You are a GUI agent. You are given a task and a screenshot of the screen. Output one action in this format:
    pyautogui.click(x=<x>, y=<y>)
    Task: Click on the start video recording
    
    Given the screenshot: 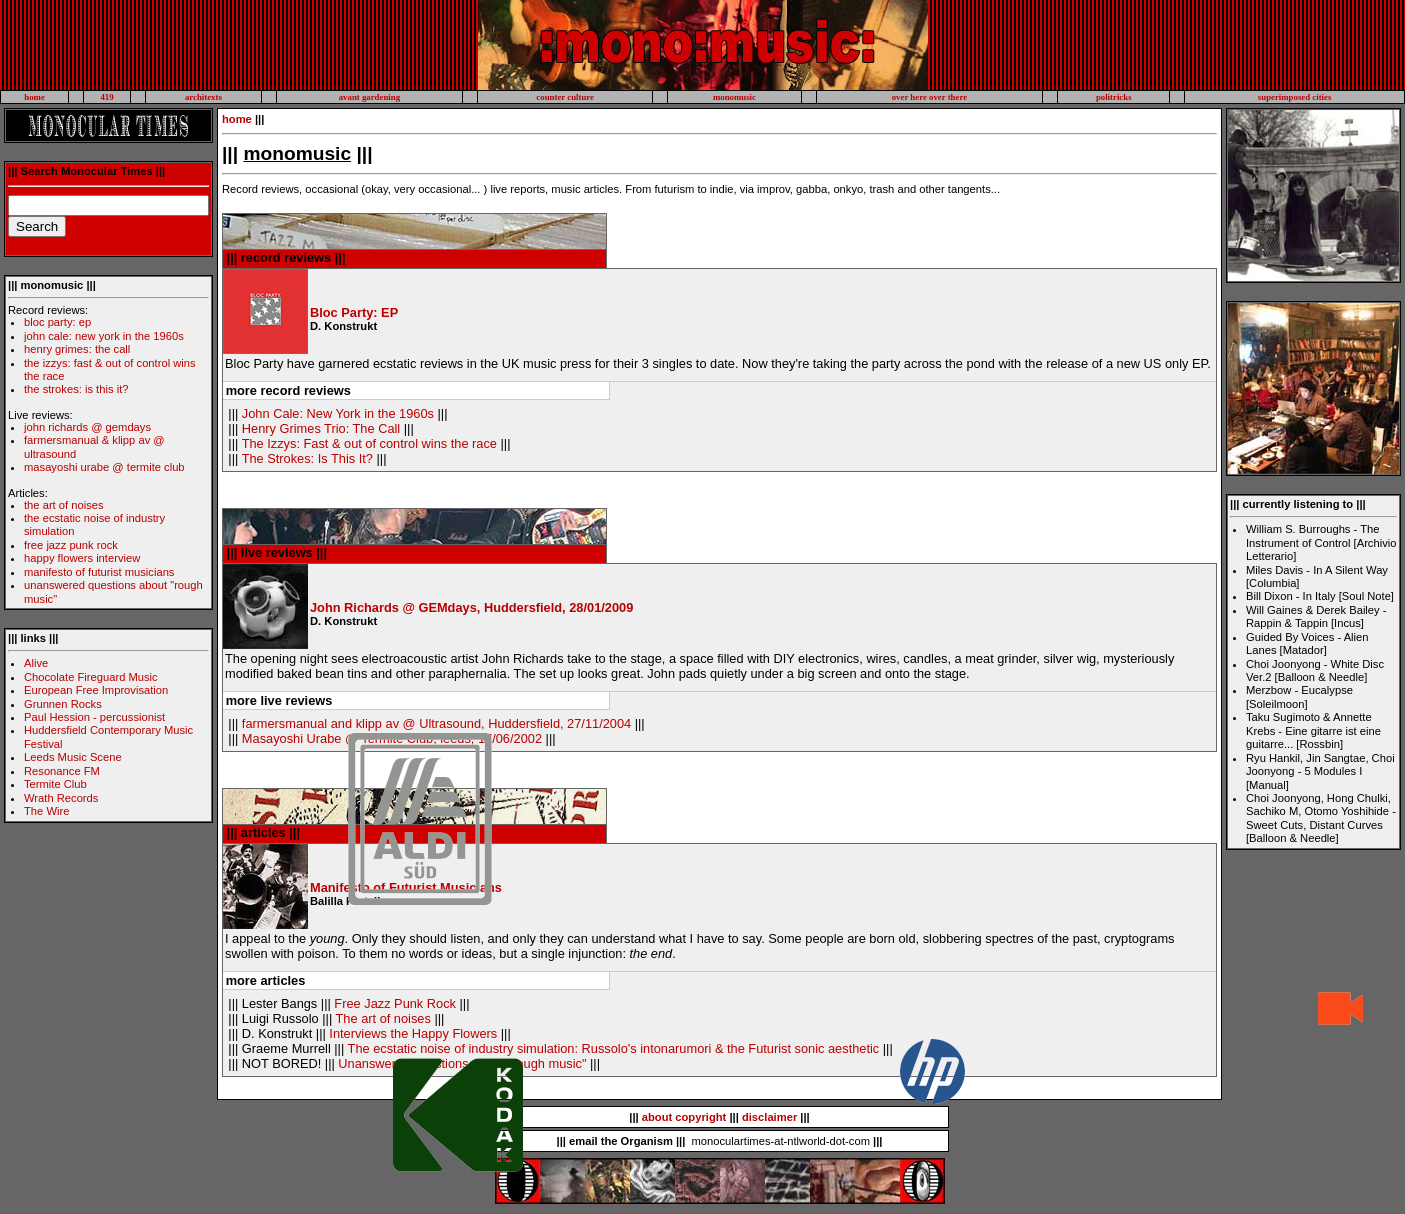 What is the action you would take?
    pyautogui.click(x=1340, y=1008)
    